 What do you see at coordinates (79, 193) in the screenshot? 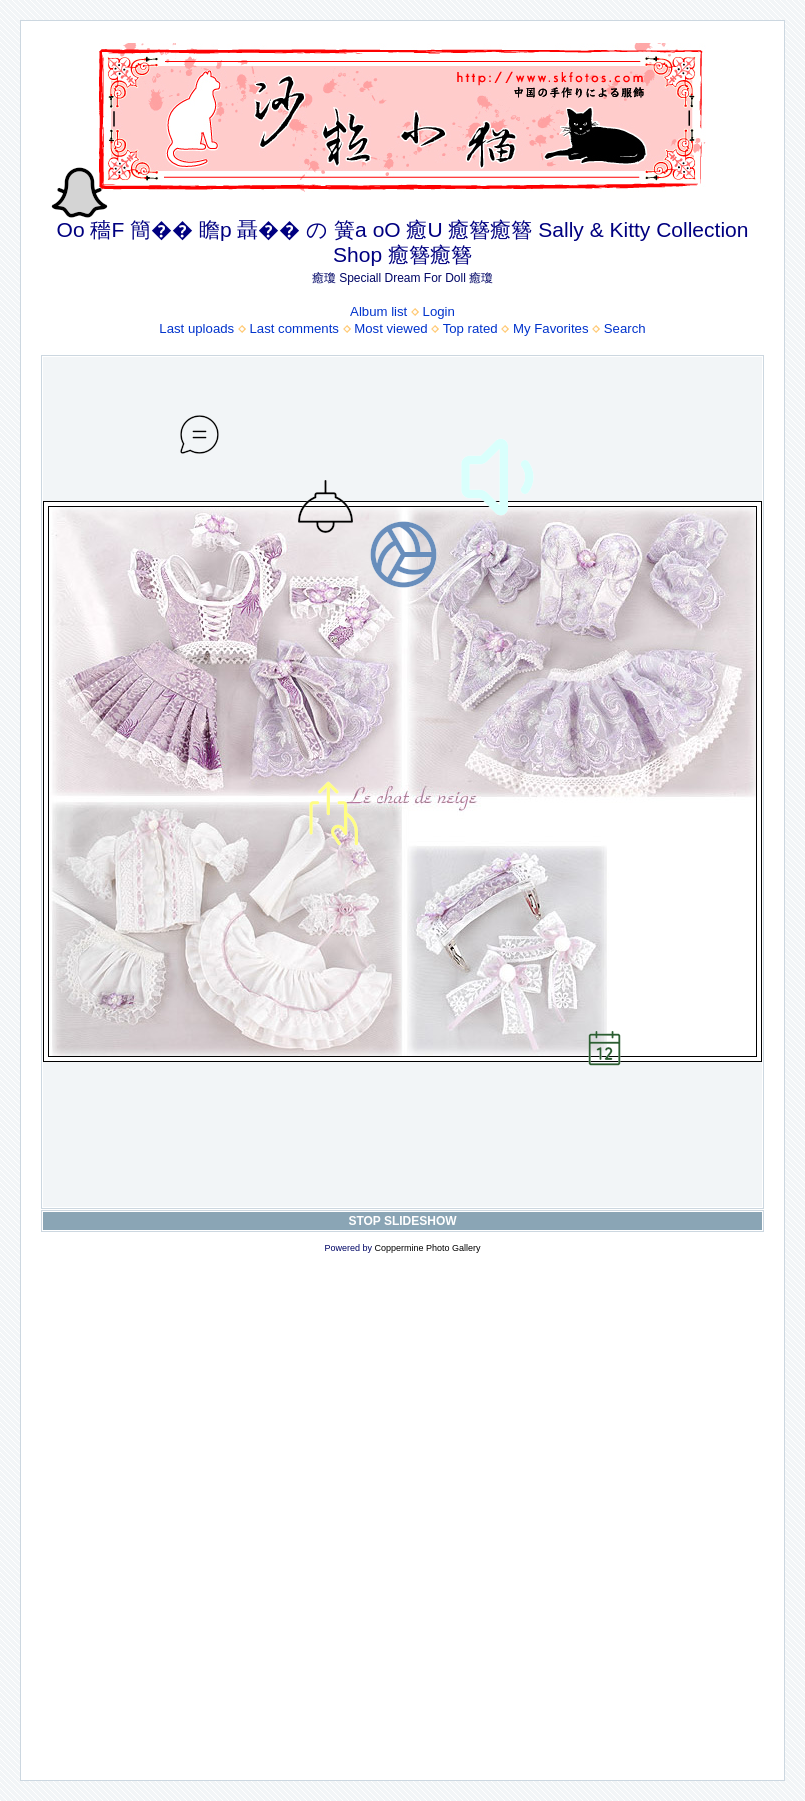
I see `open snapchat app` at bounding box center [79, 193].